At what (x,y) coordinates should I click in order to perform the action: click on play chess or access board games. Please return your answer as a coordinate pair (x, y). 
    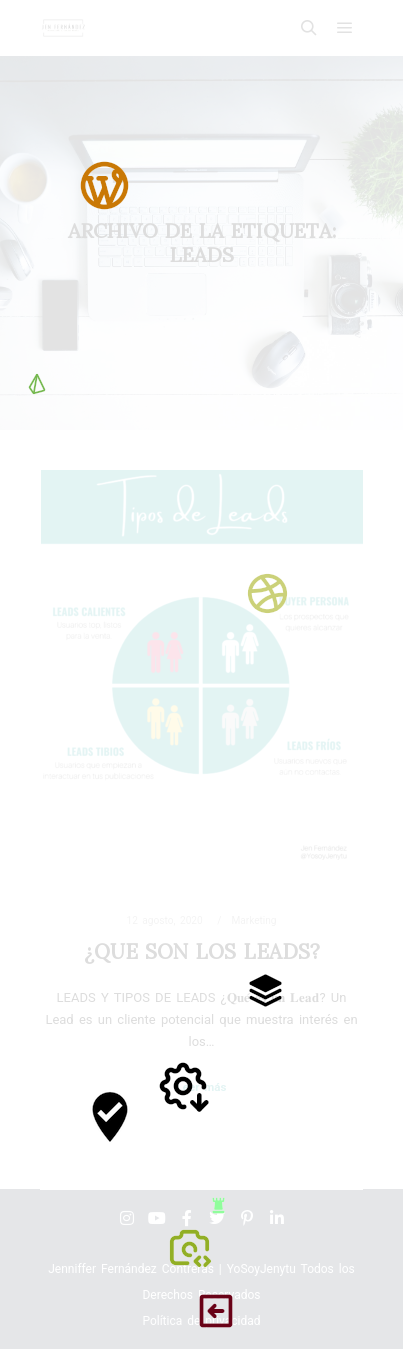
    Looking at the image, I should click on (218, 1205).